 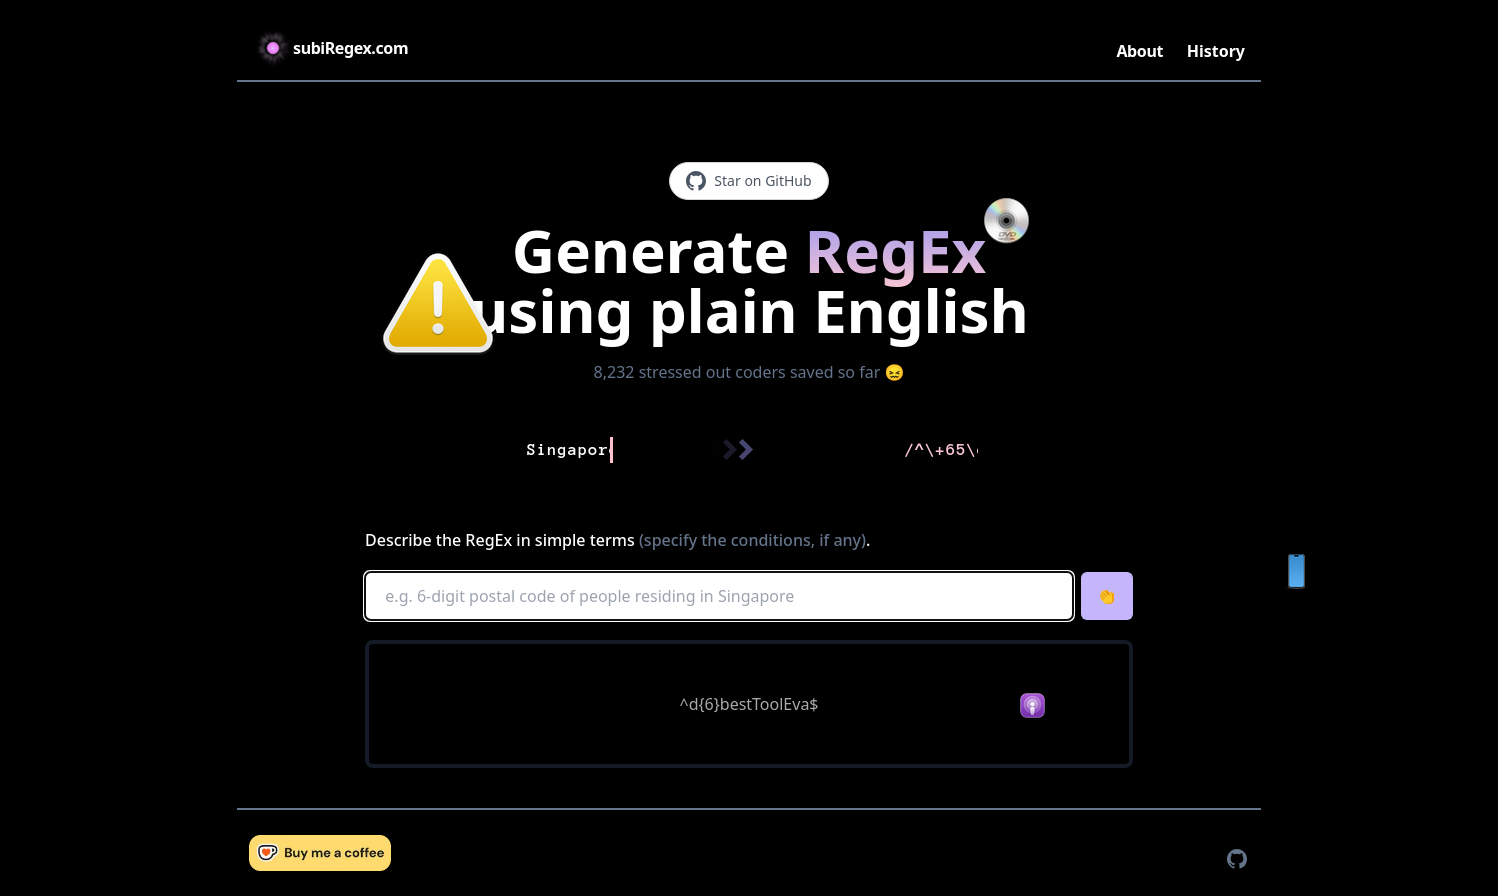 I want to click on indicates a DVD-RAM disc in the system, so click(x=1006, y=221).